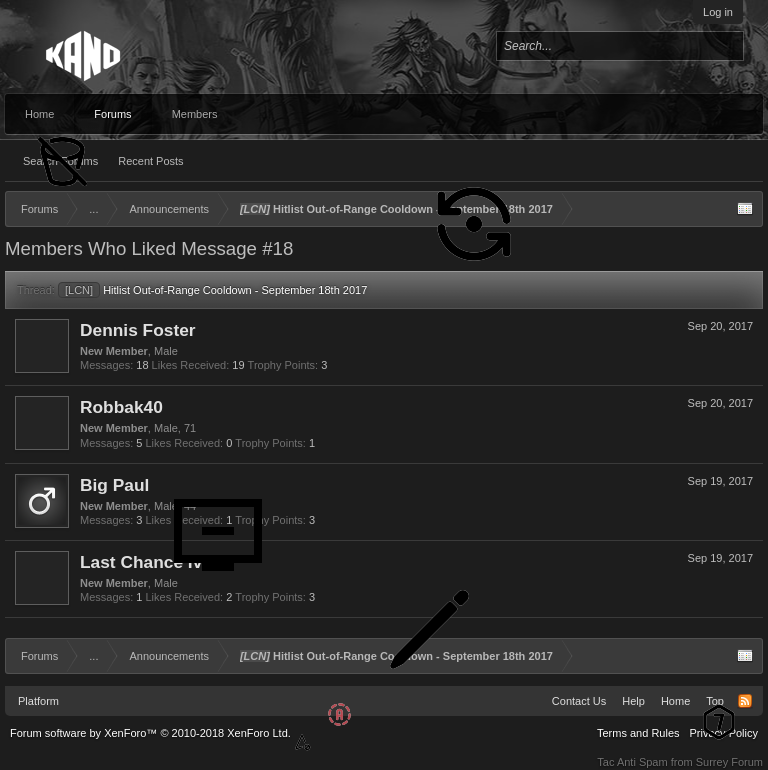  Describe the element at coordinates (62, 161) in the screenshot. I see `disable paint bucket or fill tool` at that location.